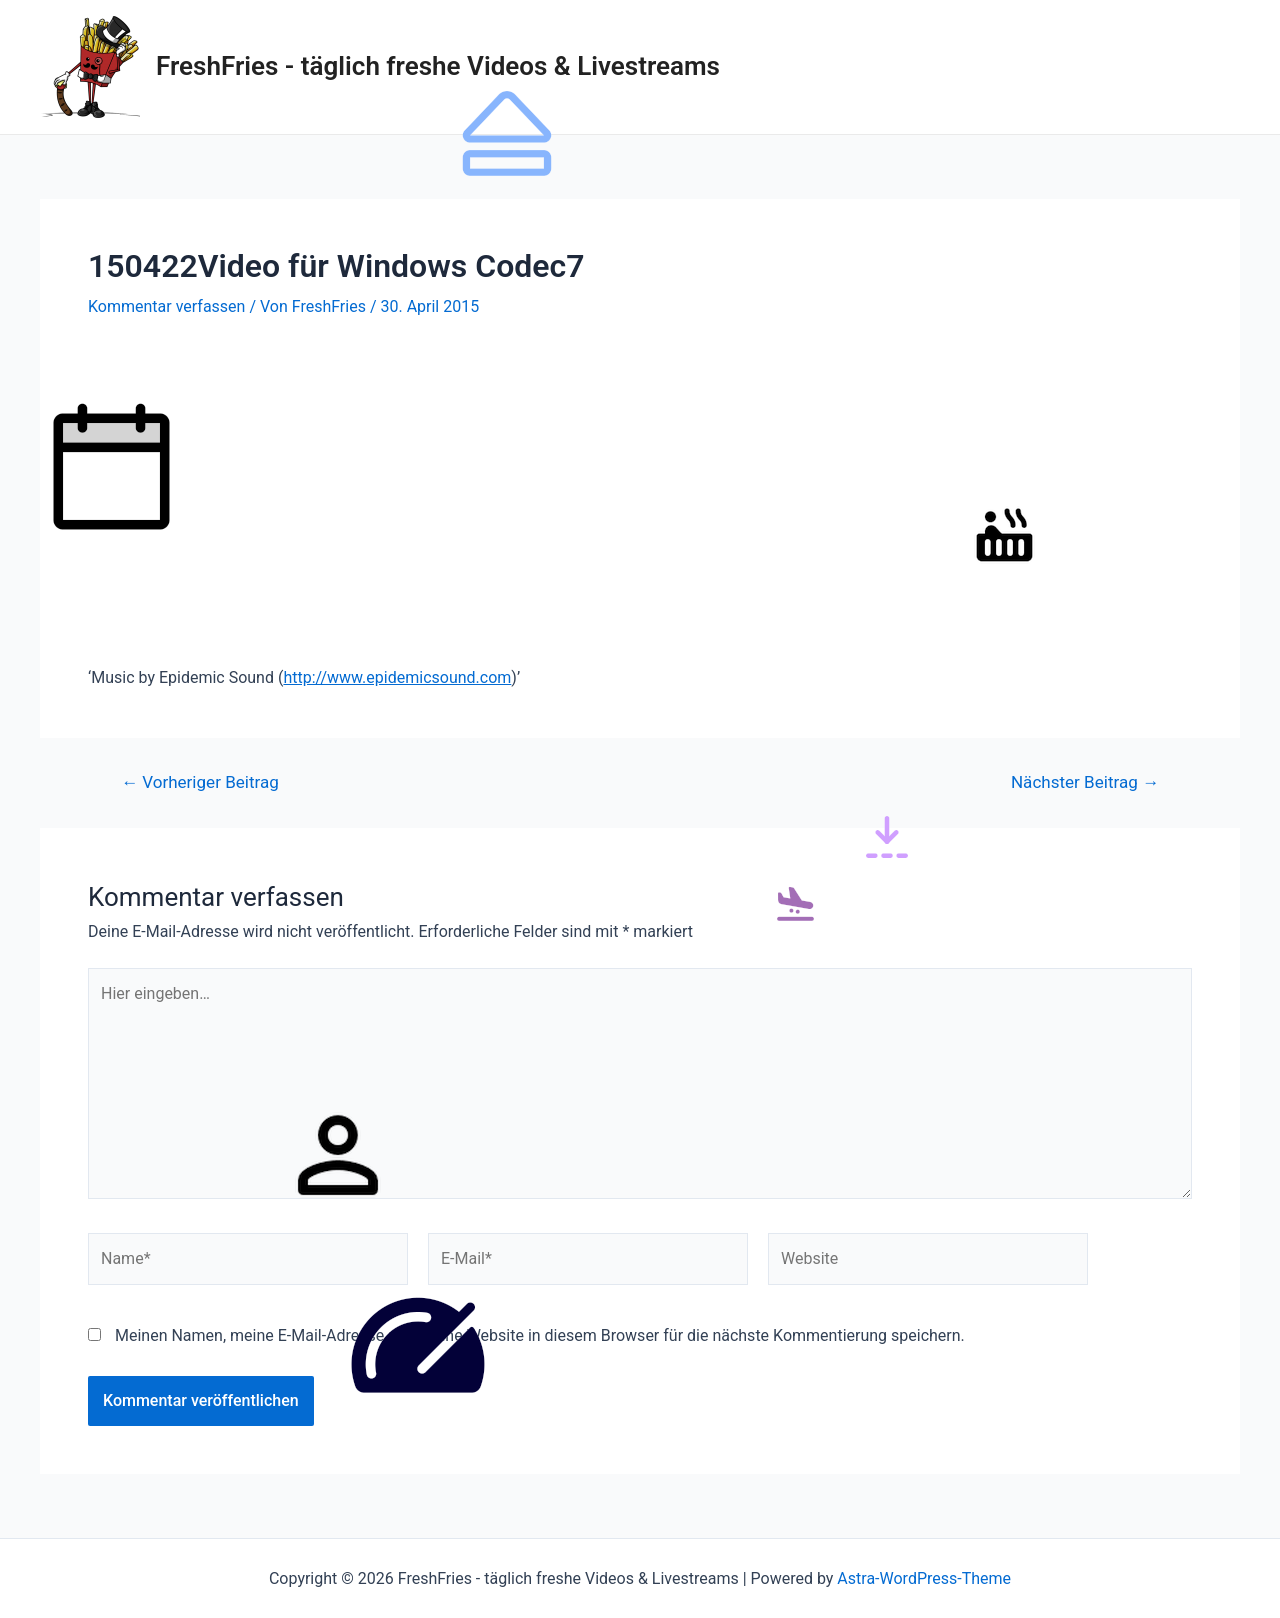 The height and width of the screenshot is (1618, 1280). What do you see at coordinates (887, 837) in the screenshot?
I see `download file to a specific location` at bounding box center [887, 837].